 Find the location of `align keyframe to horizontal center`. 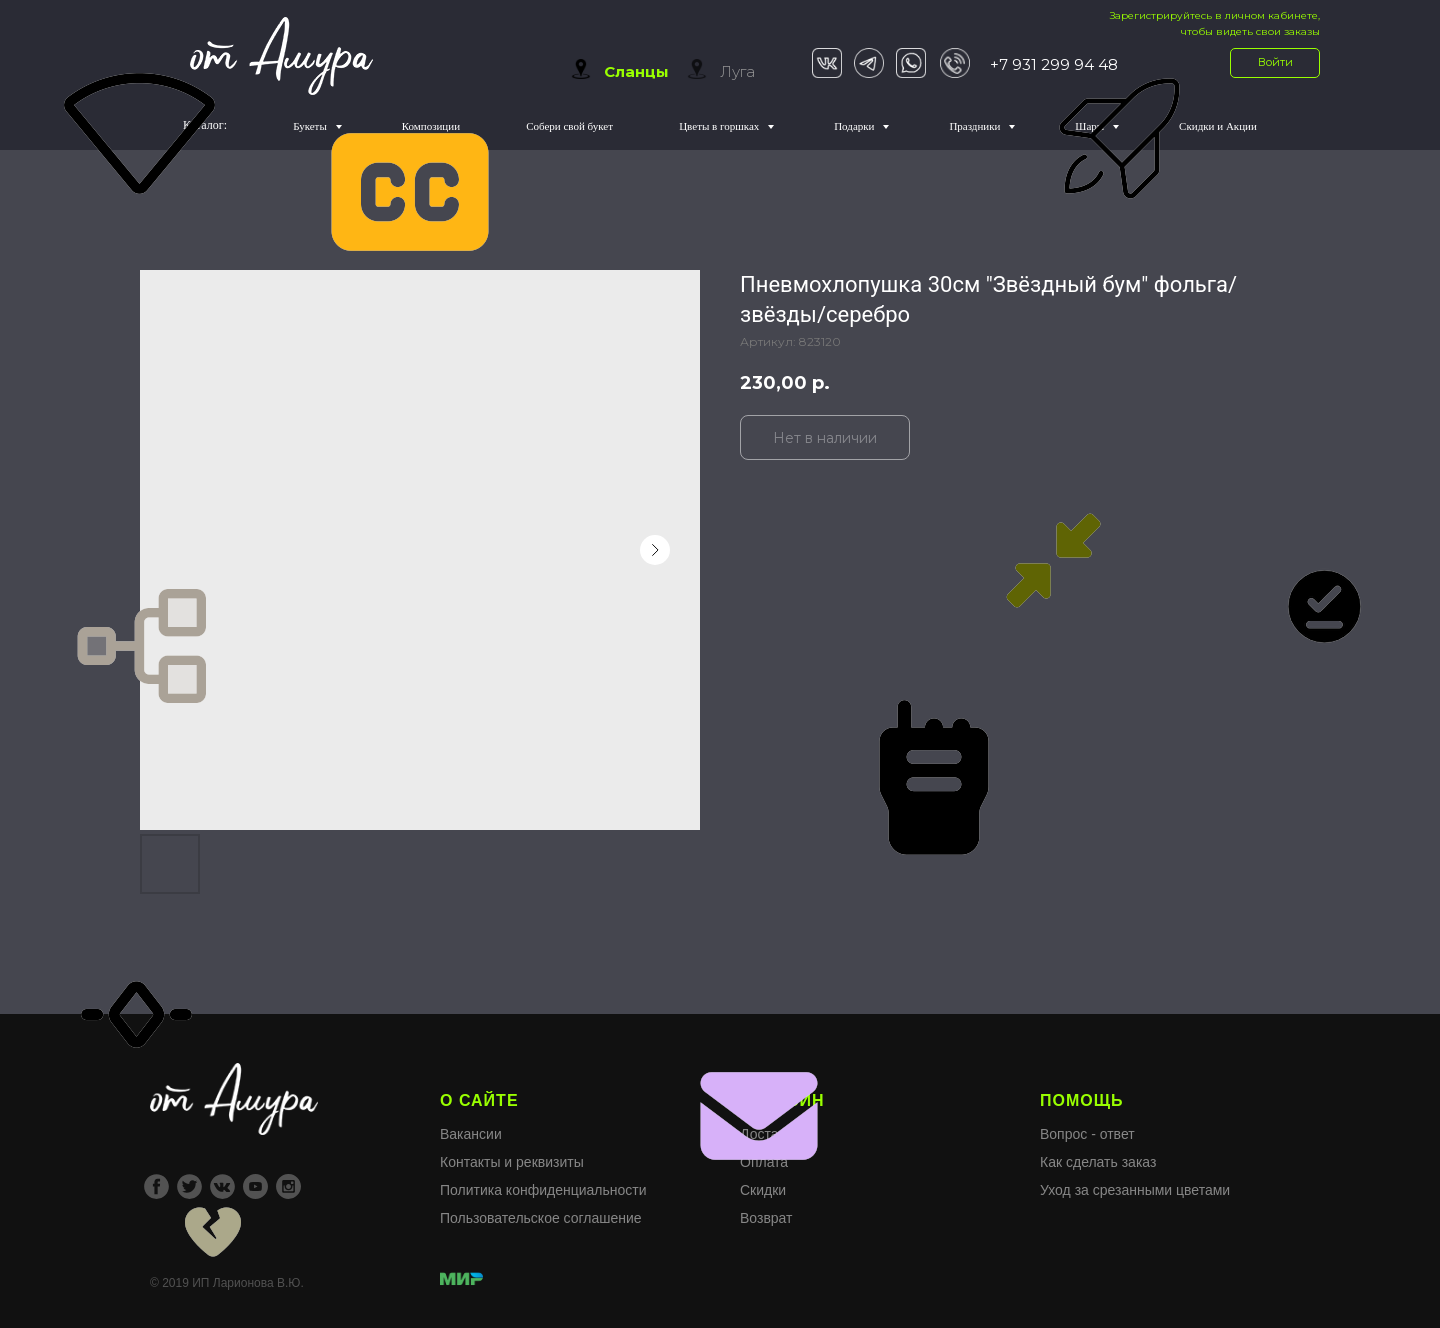

align keyframe to horizontal center is located at coordinates (136, 1014).